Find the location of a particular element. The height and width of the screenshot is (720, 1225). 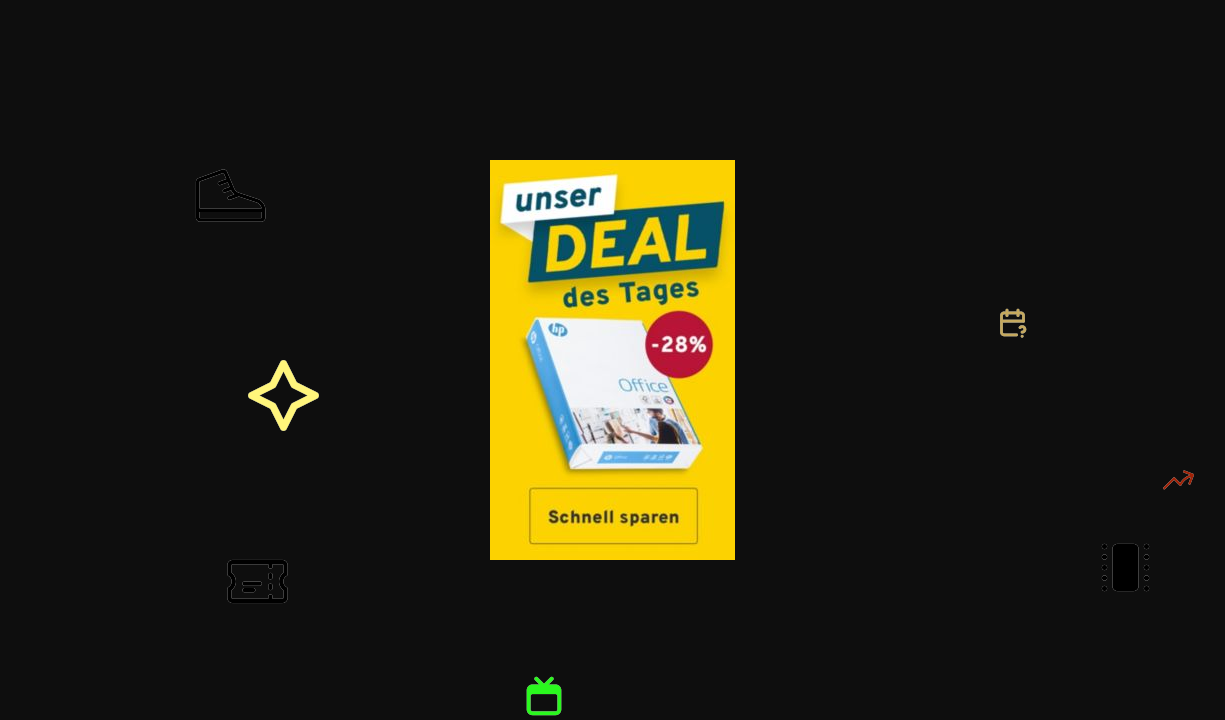

view your tickets or passes is located at coordinates (257, 581).